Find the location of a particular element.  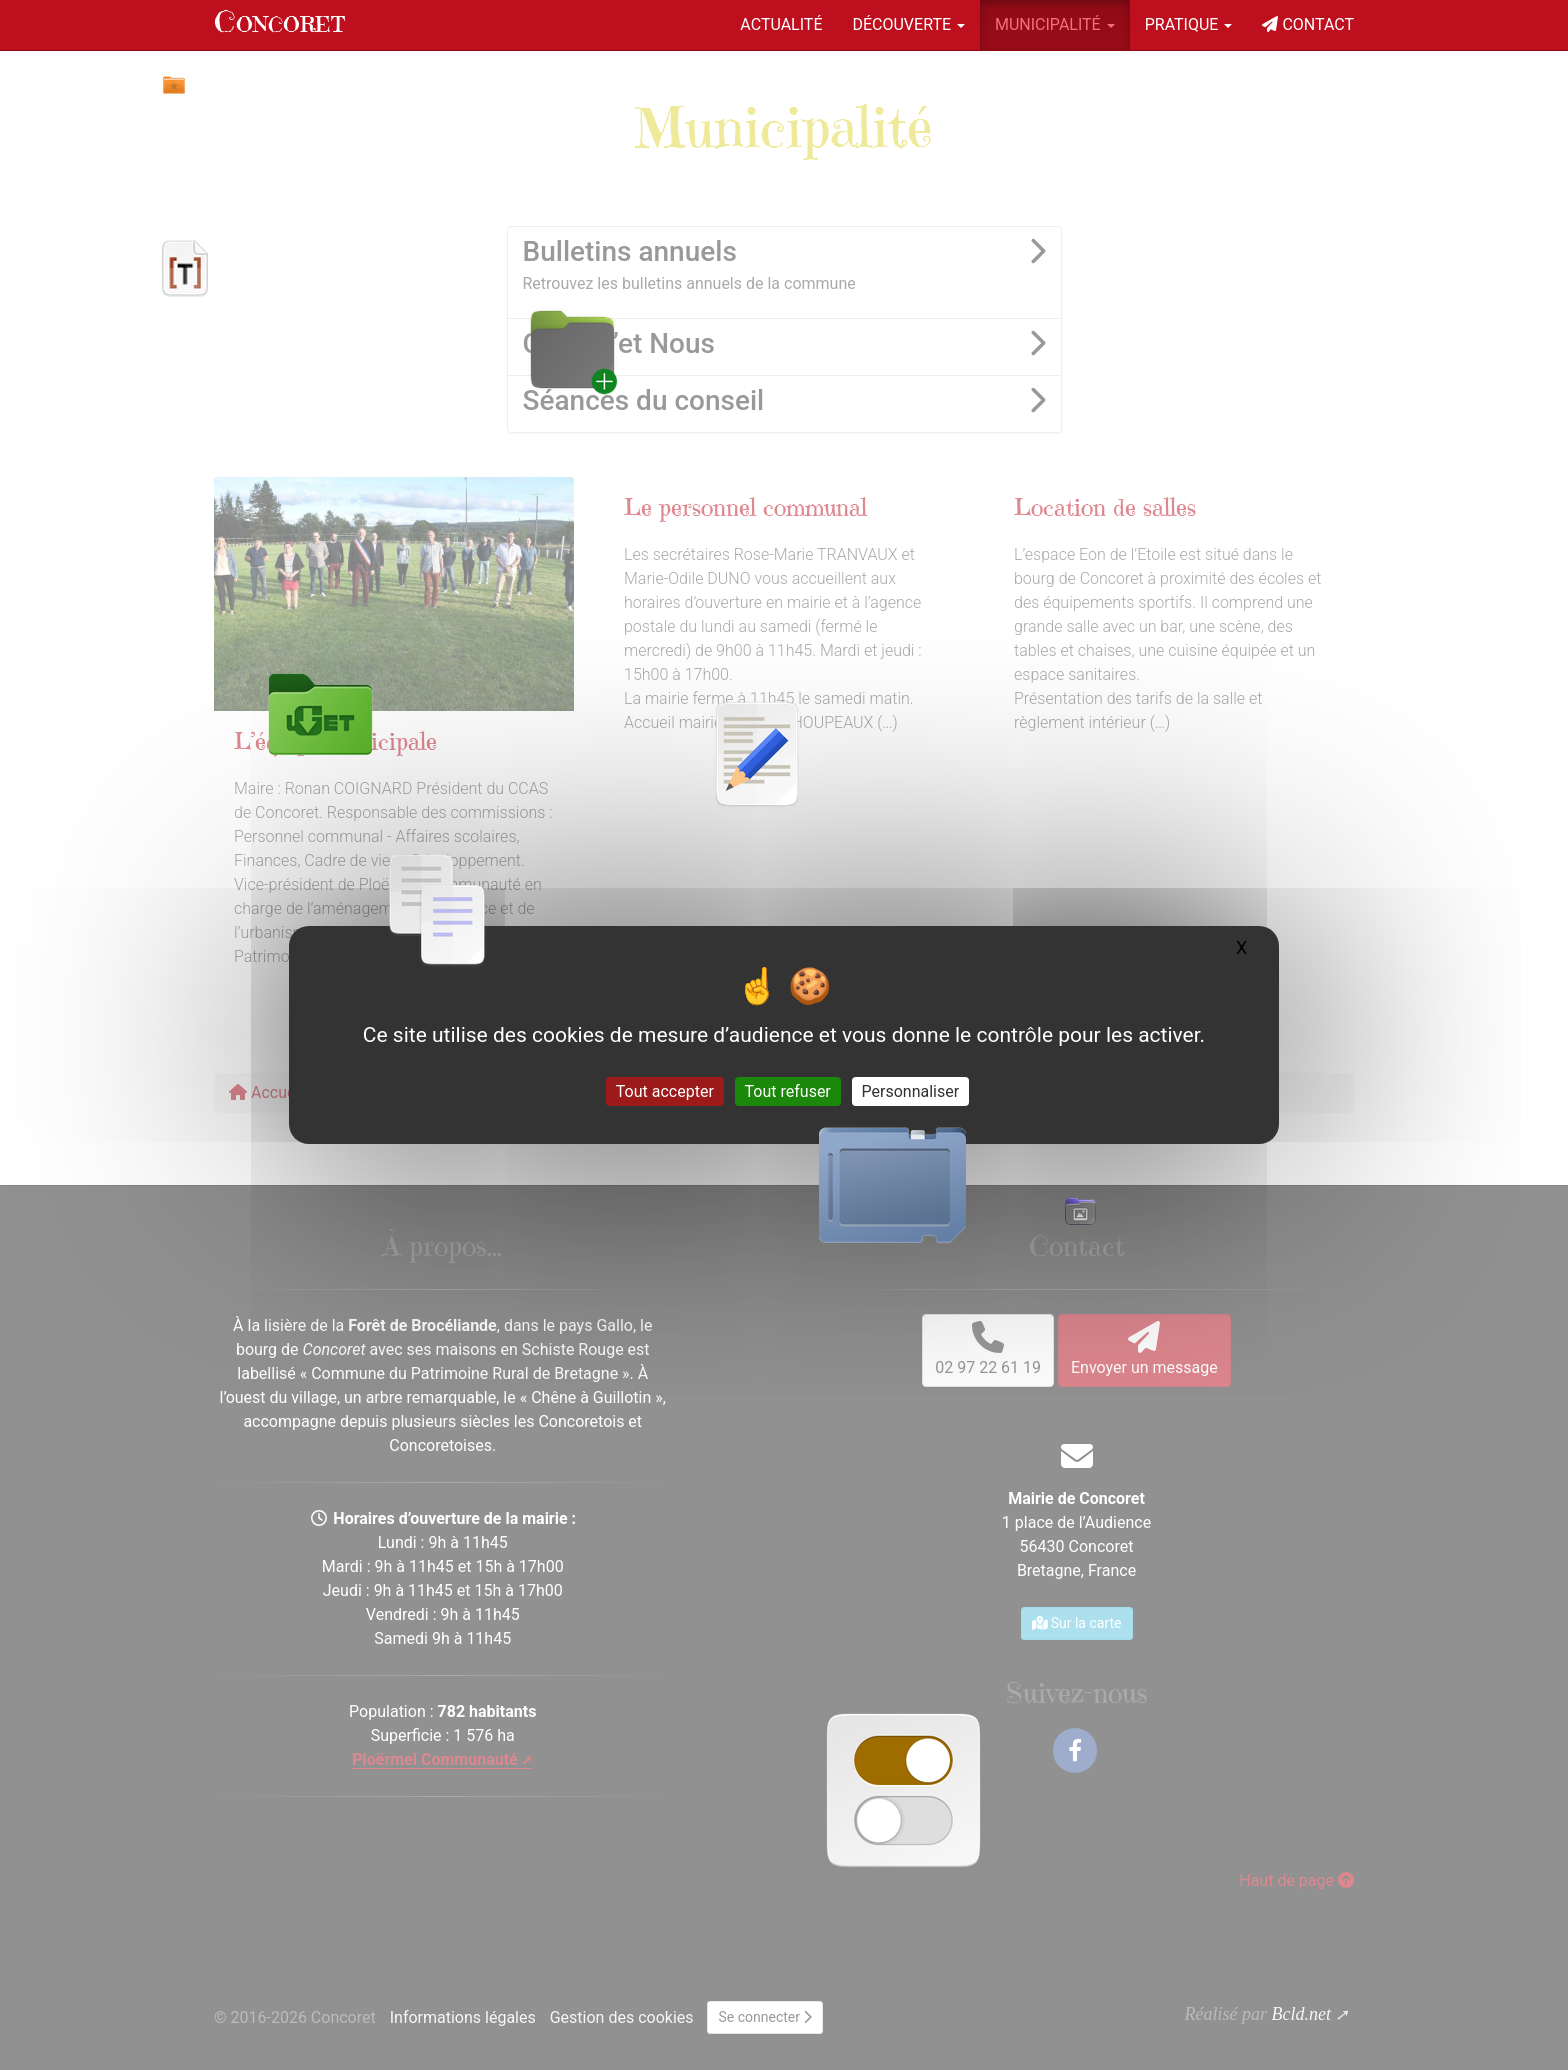

open gnome tweaks application is located at coordinates (903, 1790).